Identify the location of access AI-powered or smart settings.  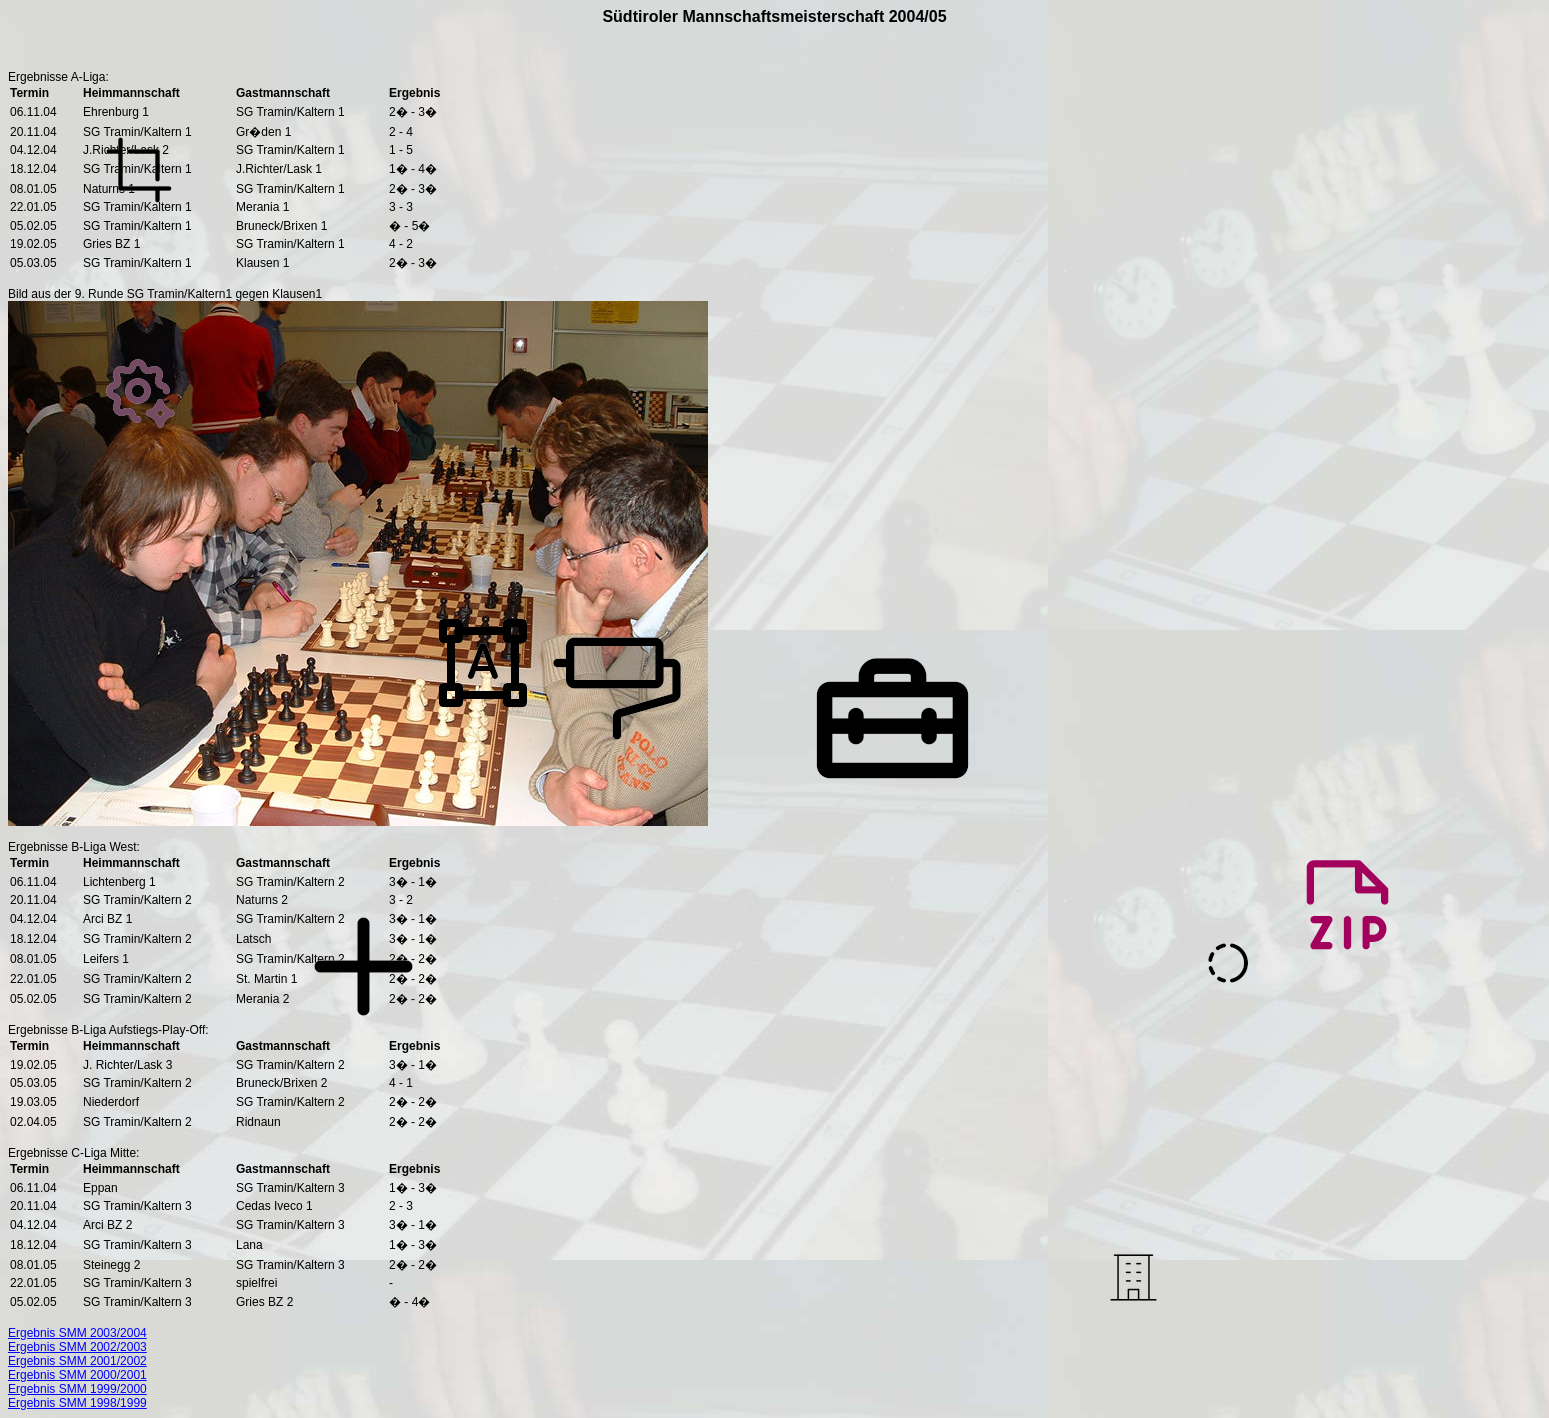
(138, 391).